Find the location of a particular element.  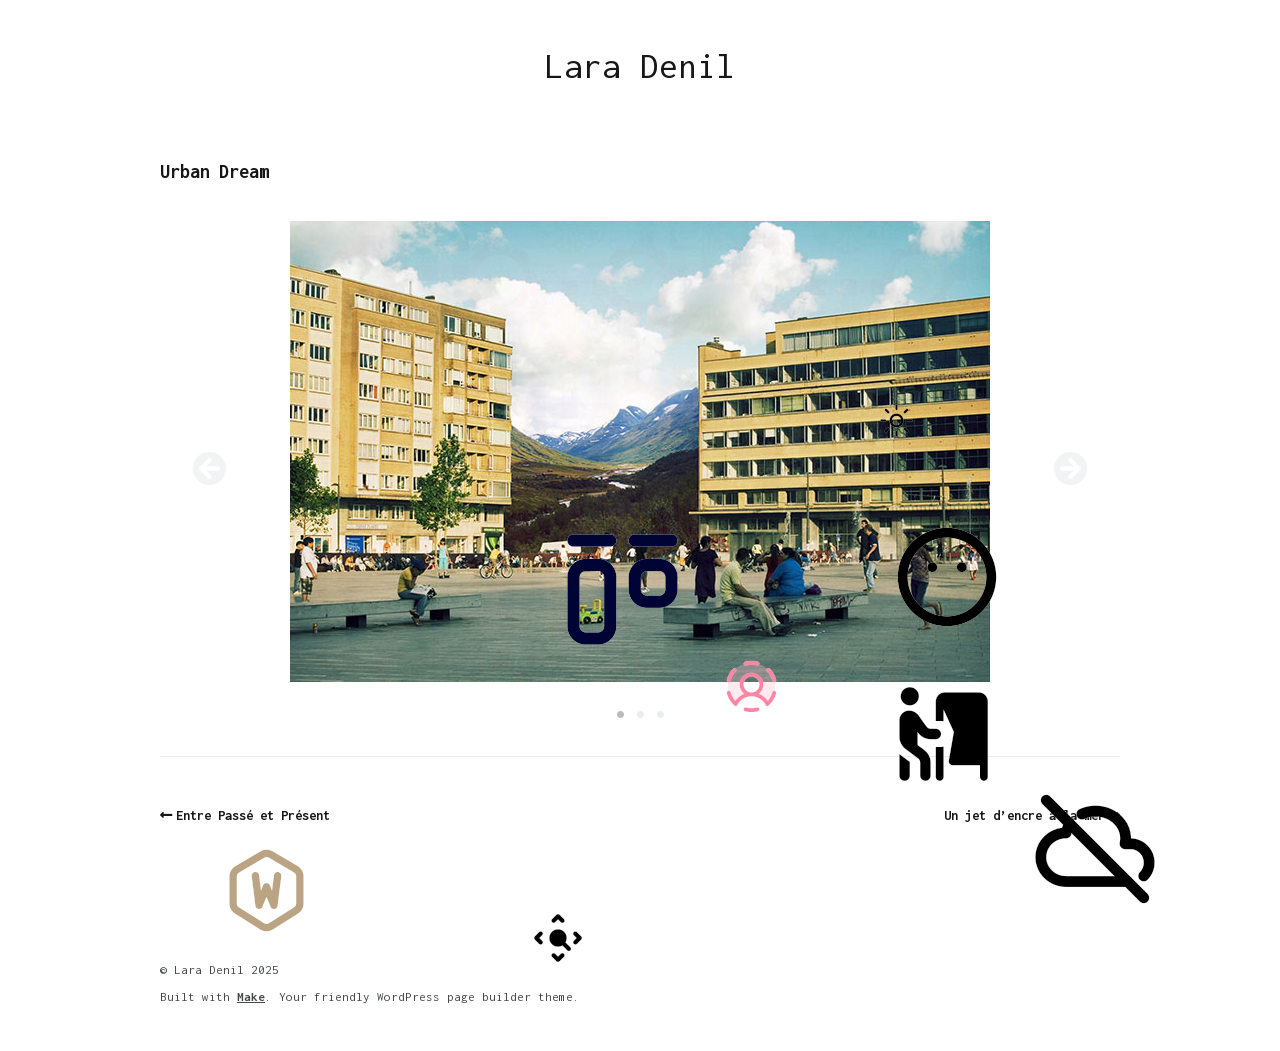

pan and zoom controls for map or image navigation is located at coordinates (558, 938).